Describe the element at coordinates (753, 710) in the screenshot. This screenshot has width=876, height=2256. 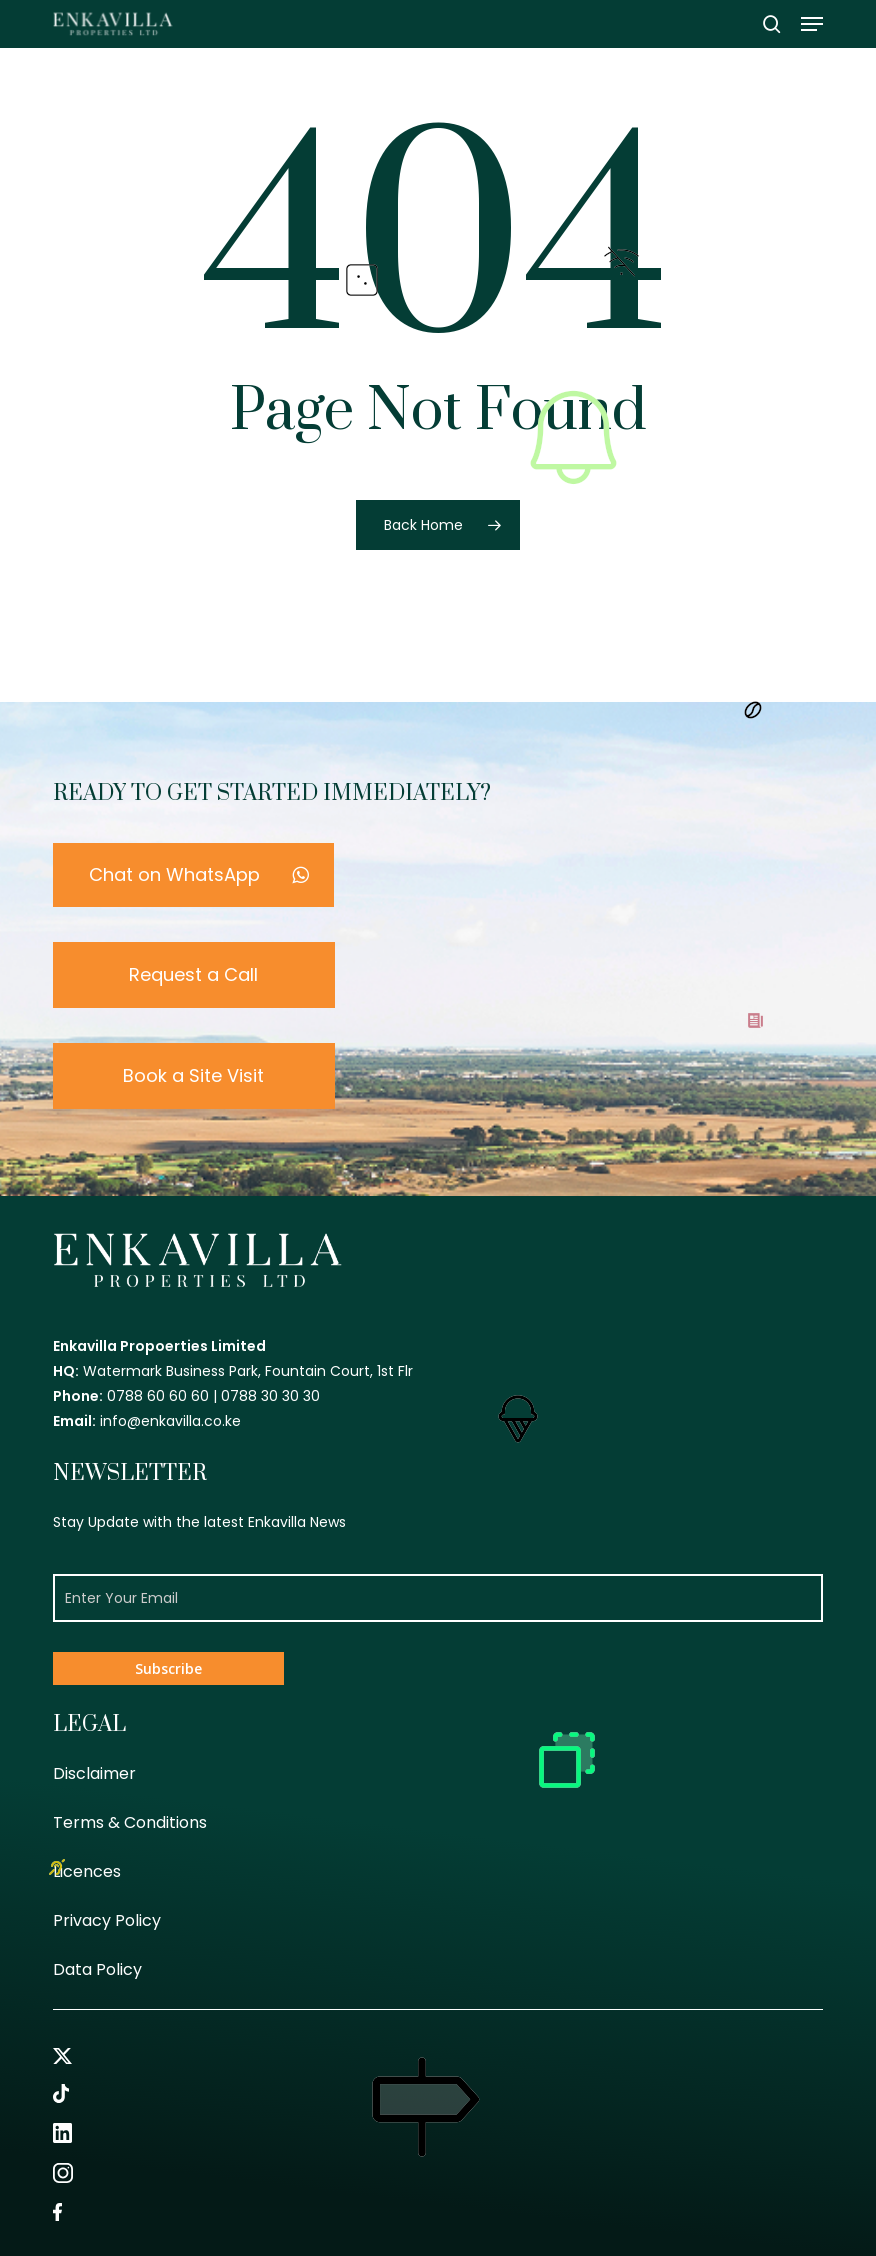
I see `browse coffee shop locations` at that location.